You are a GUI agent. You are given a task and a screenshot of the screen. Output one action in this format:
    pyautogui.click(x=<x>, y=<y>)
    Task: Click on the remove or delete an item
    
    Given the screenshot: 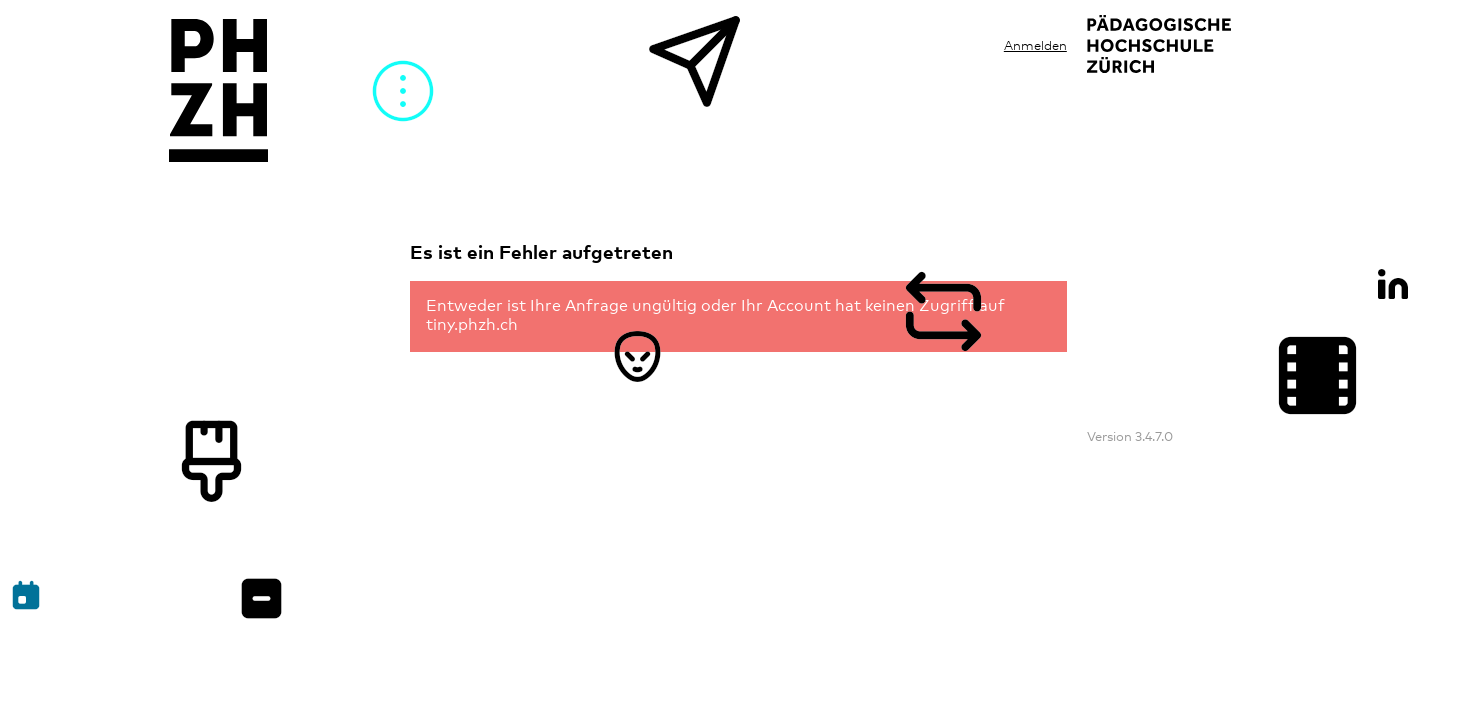 What is the action you would take?
    pyautogui.click(x=261, y=598)
    